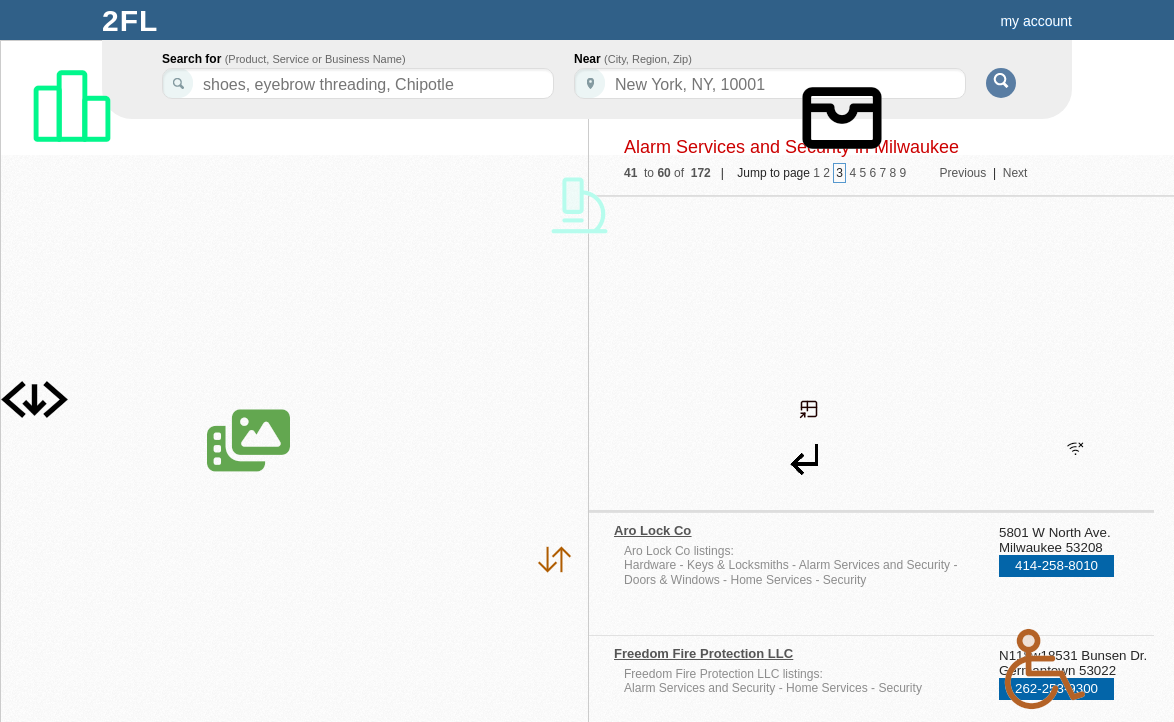  What do you see at coordinates (809, 409) in the screenshot?
I see `create a shortcut to this table` at bounding box center [809, 409].